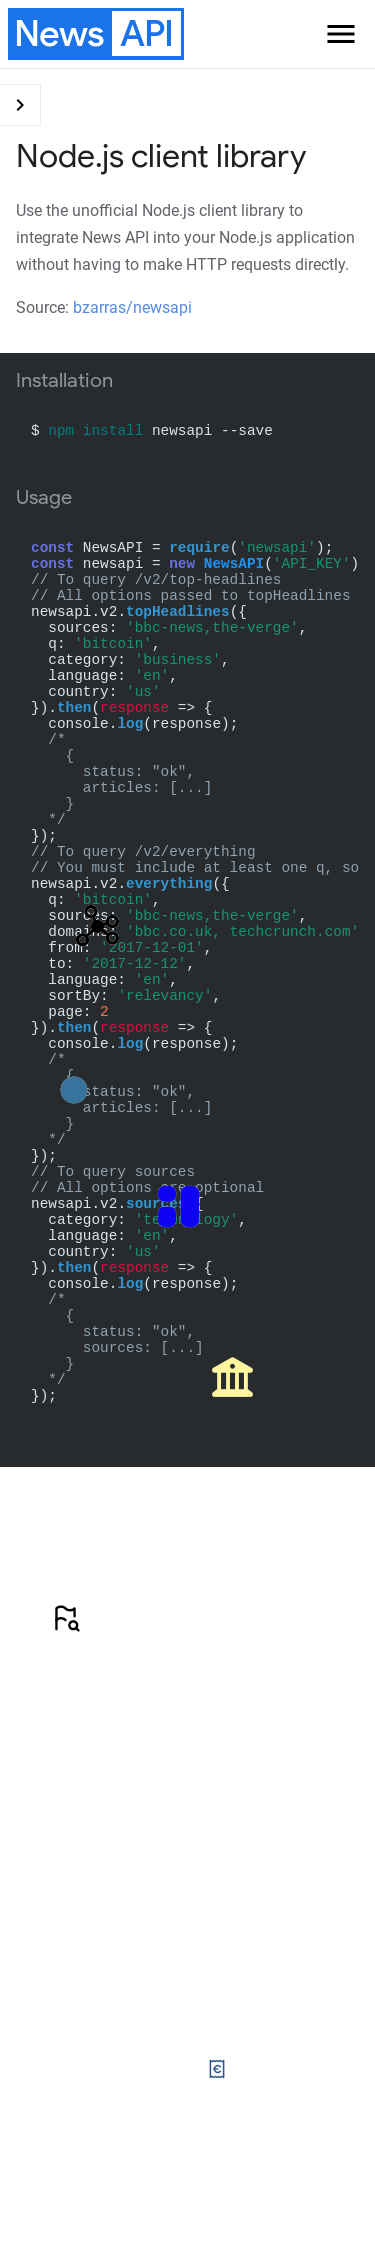 This screenshot has height=2250, width=375. Describe the element at coordinates (217, 2069) in the screenshot. I see `view euro transaction receipt` at that location.